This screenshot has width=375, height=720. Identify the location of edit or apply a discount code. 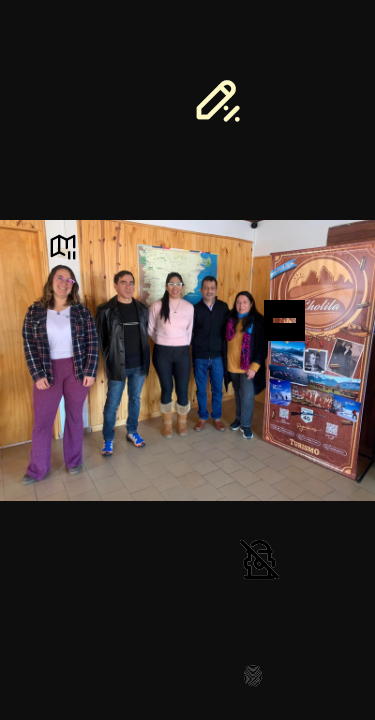
(217, 99).